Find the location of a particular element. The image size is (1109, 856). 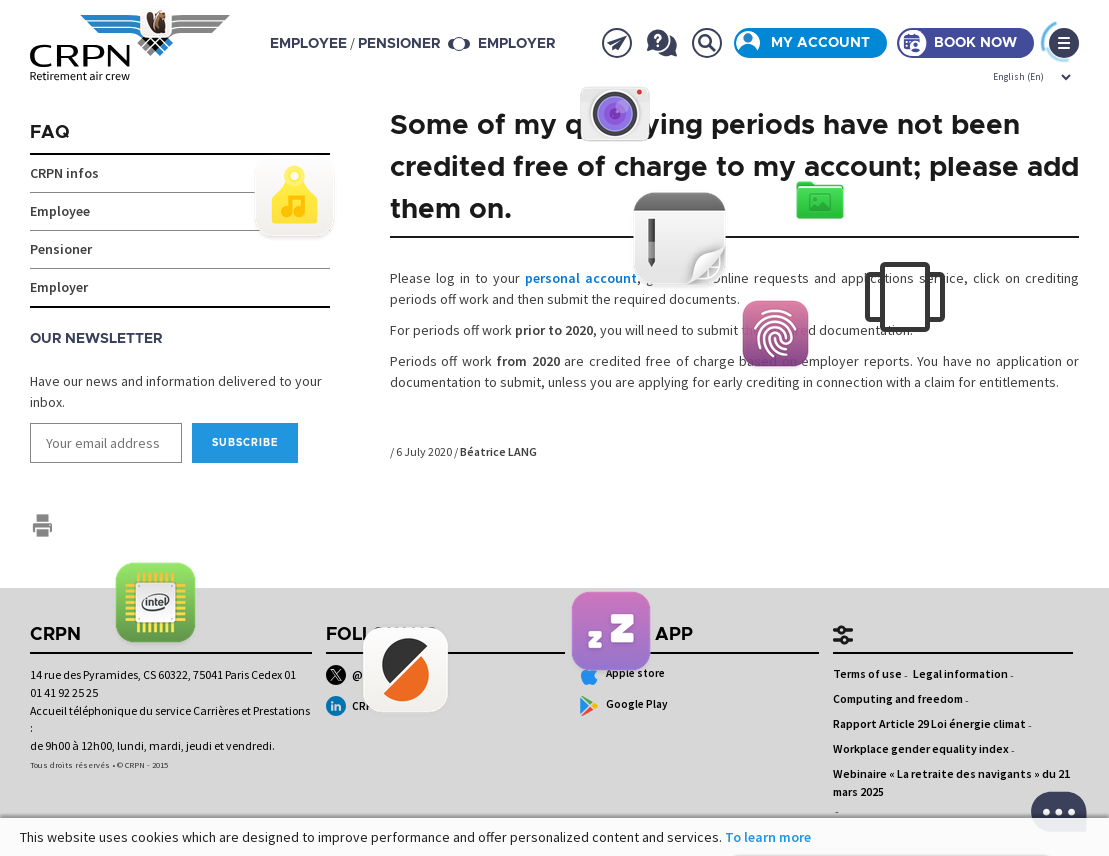

put your mac into hibernate or sleep mode is located at coordinates (611, 631).